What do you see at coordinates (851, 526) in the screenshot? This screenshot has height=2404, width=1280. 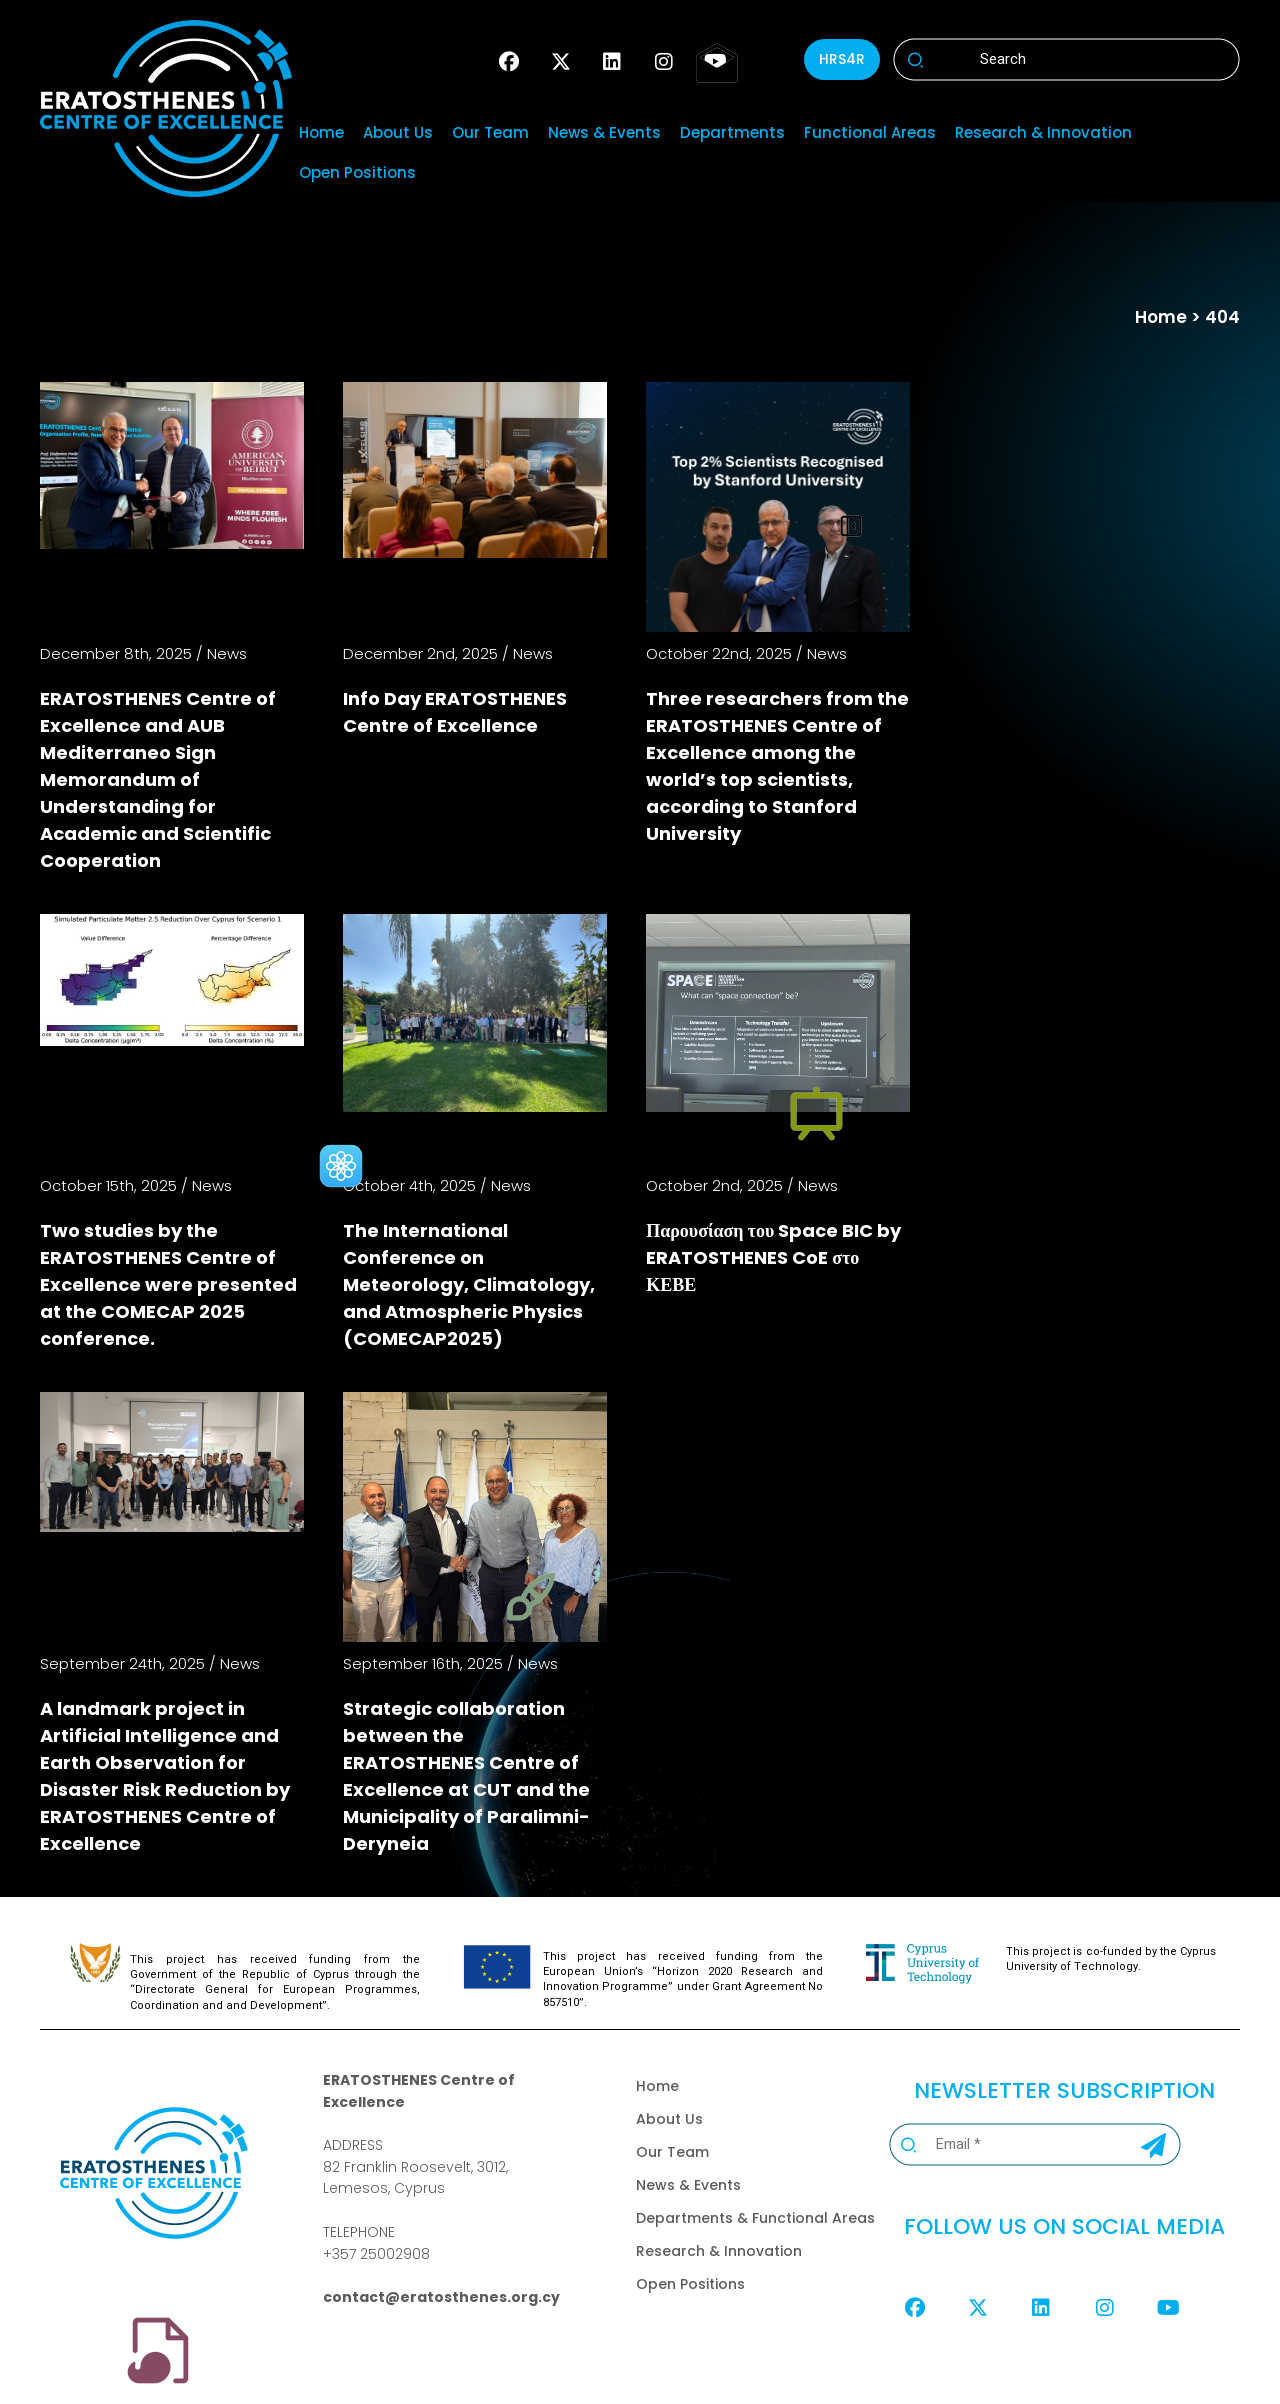 I see `collapse the left sidebar` at bounding box center [851, 526].